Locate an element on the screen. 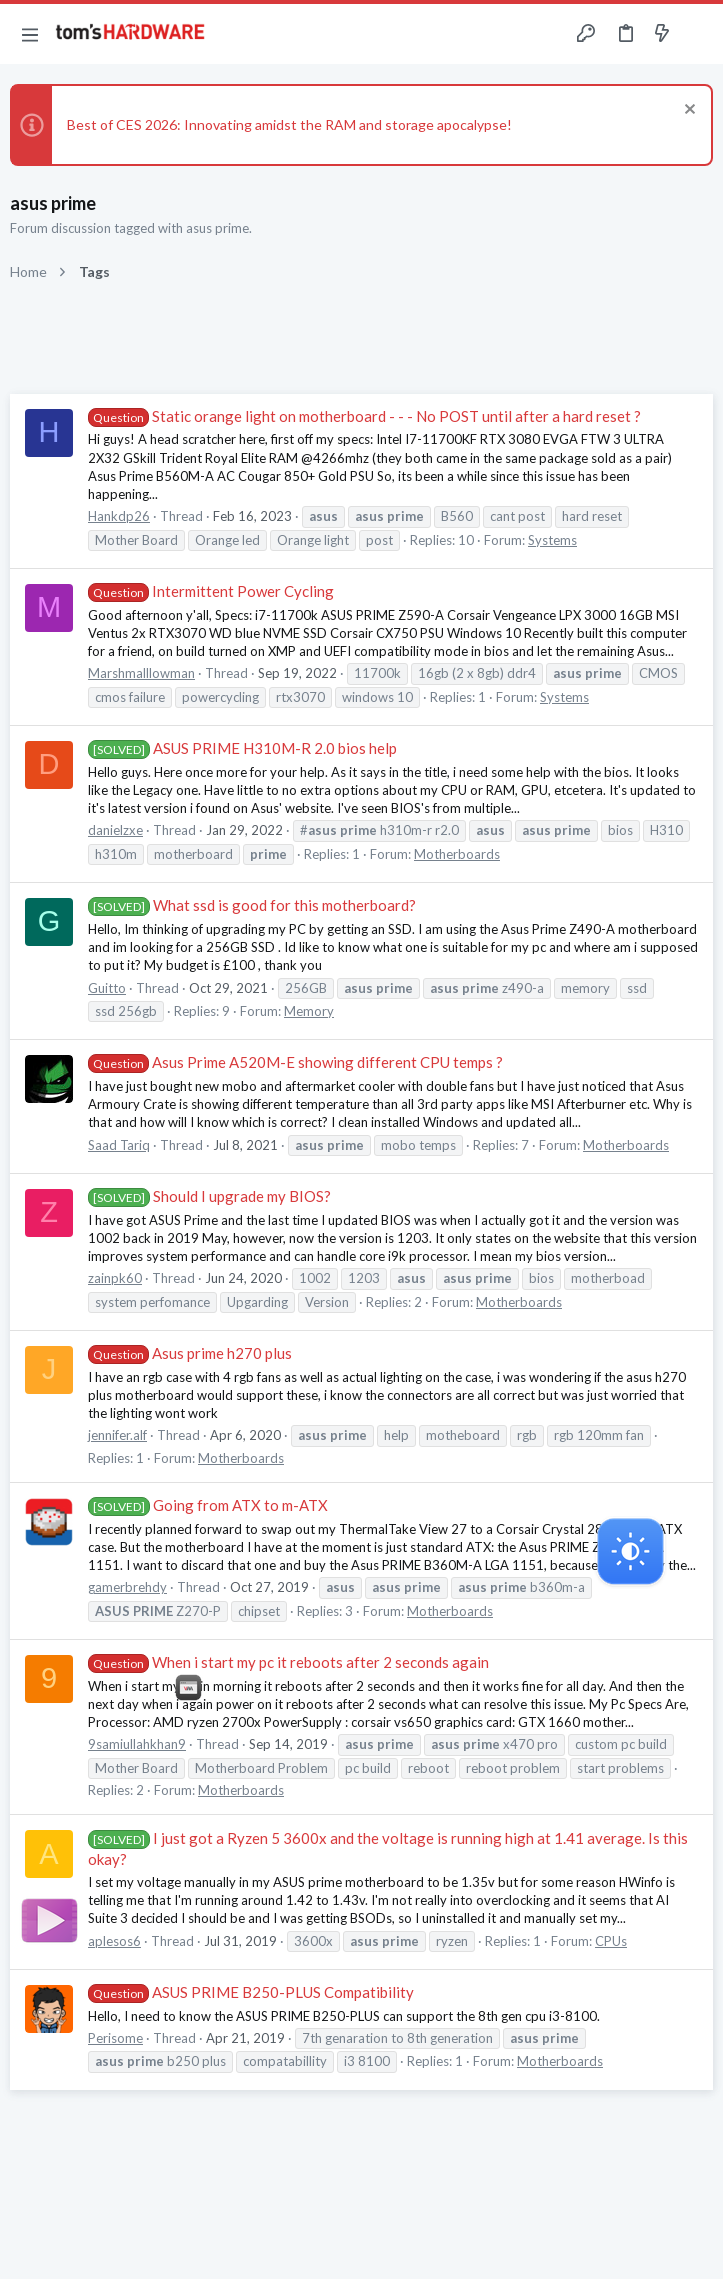 This screenshot has height=2279, width=723. adjust night shift or blue light settings is located at coordinates (630, 1552).